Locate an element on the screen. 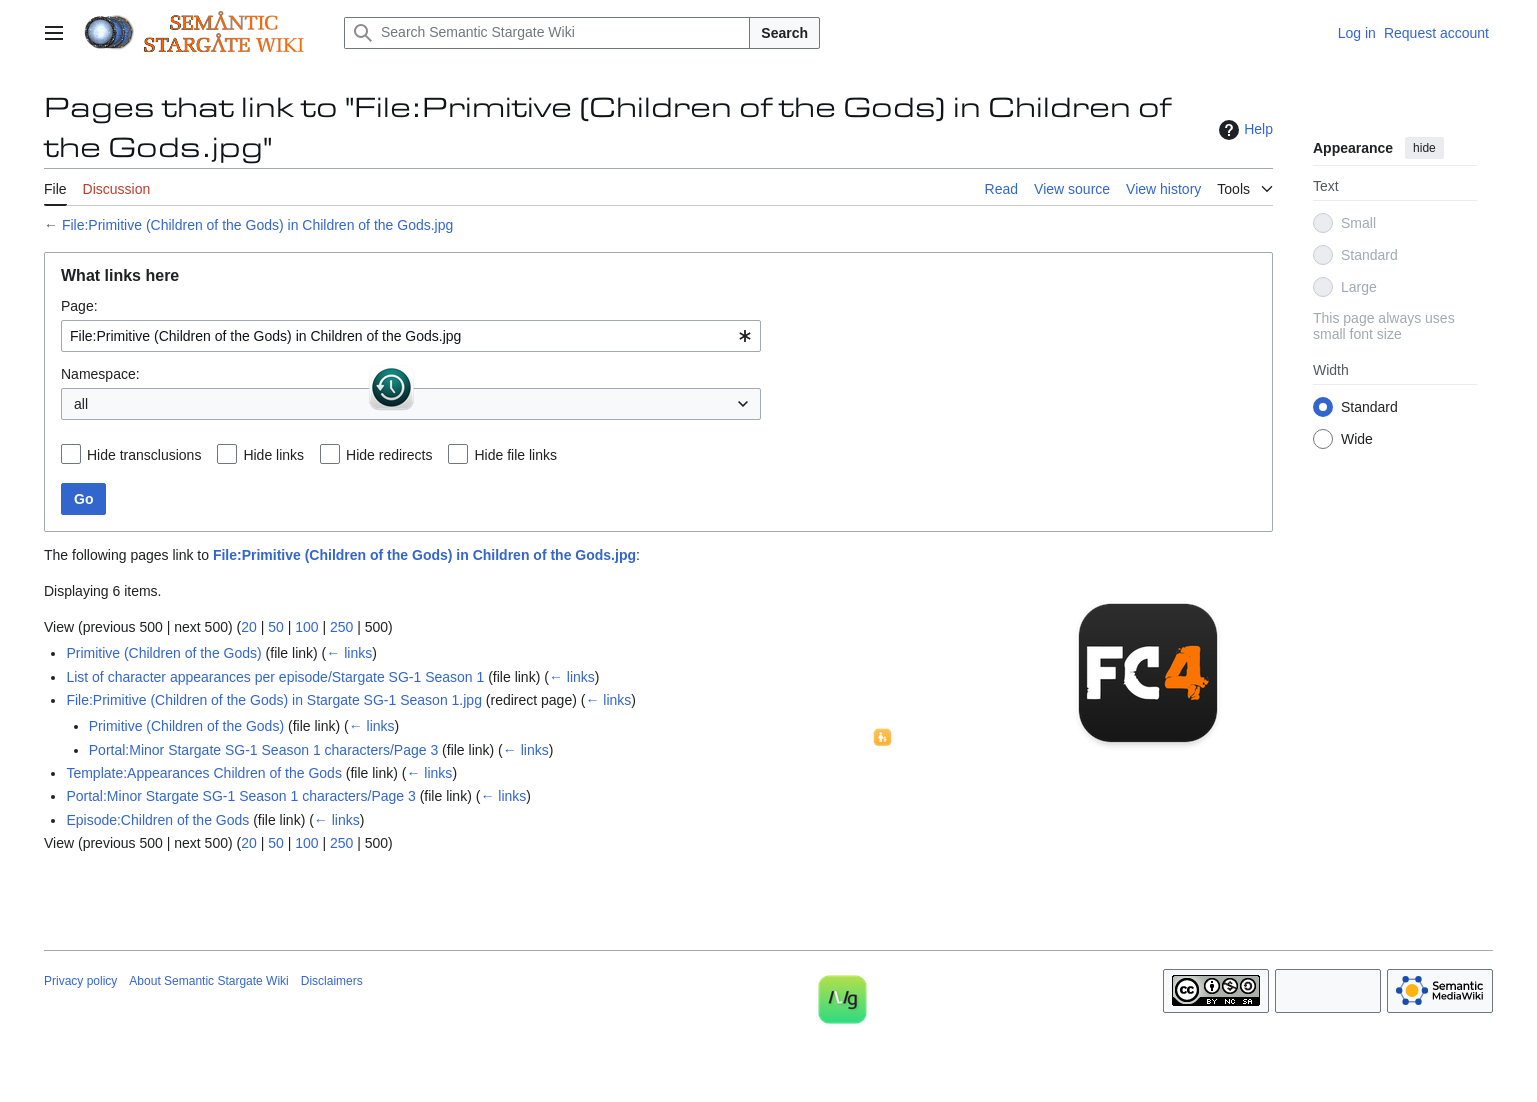  access parental controls settings is located at coordinates (882, 737).